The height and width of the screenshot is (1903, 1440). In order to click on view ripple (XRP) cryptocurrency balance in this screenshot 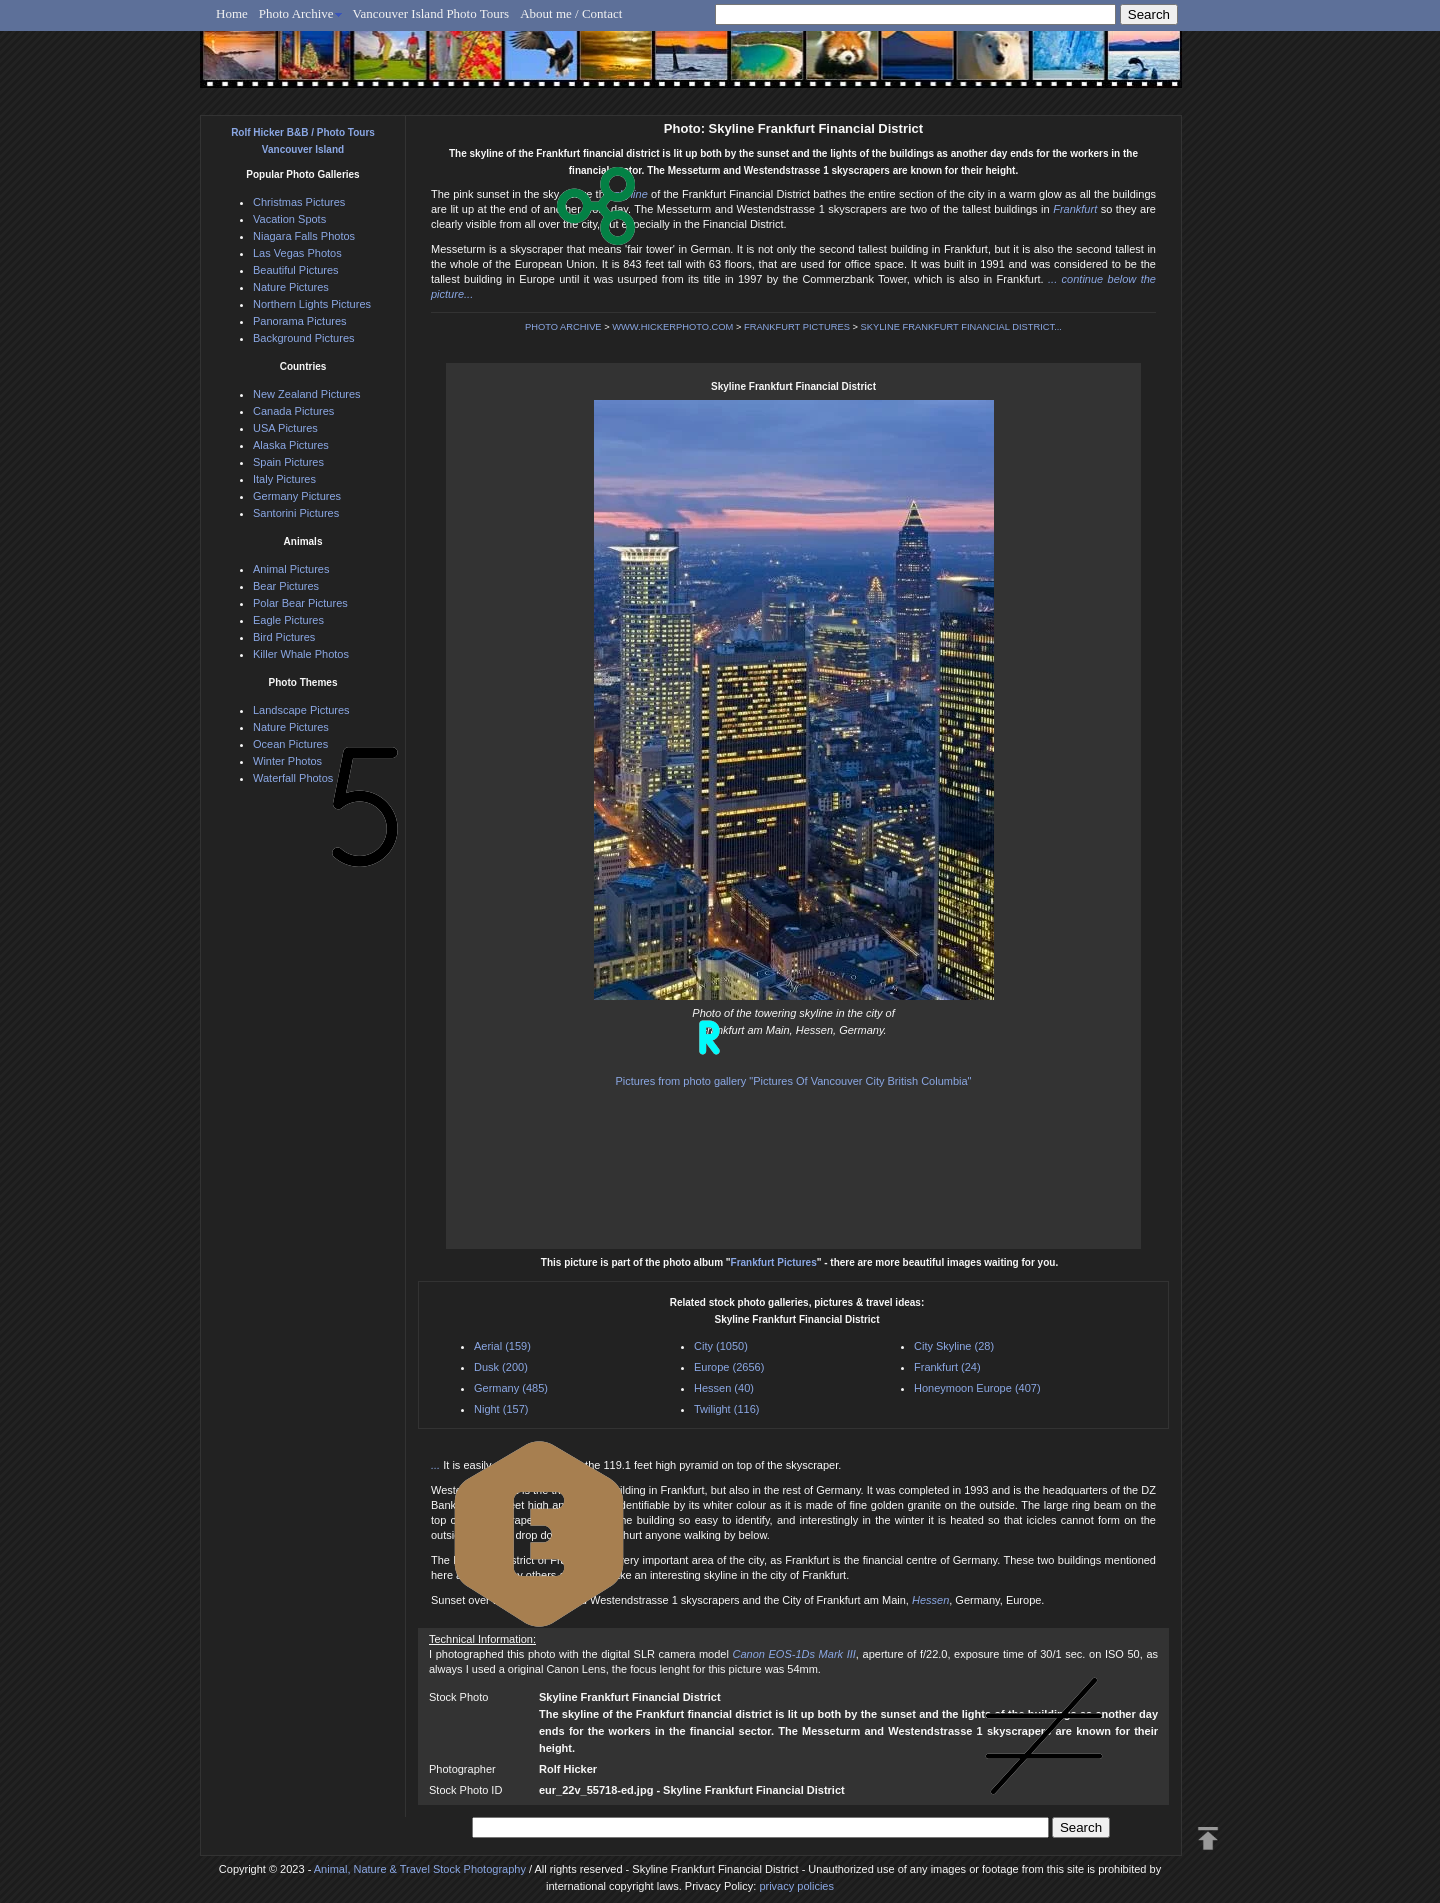, I will do `click(596, 206)`.